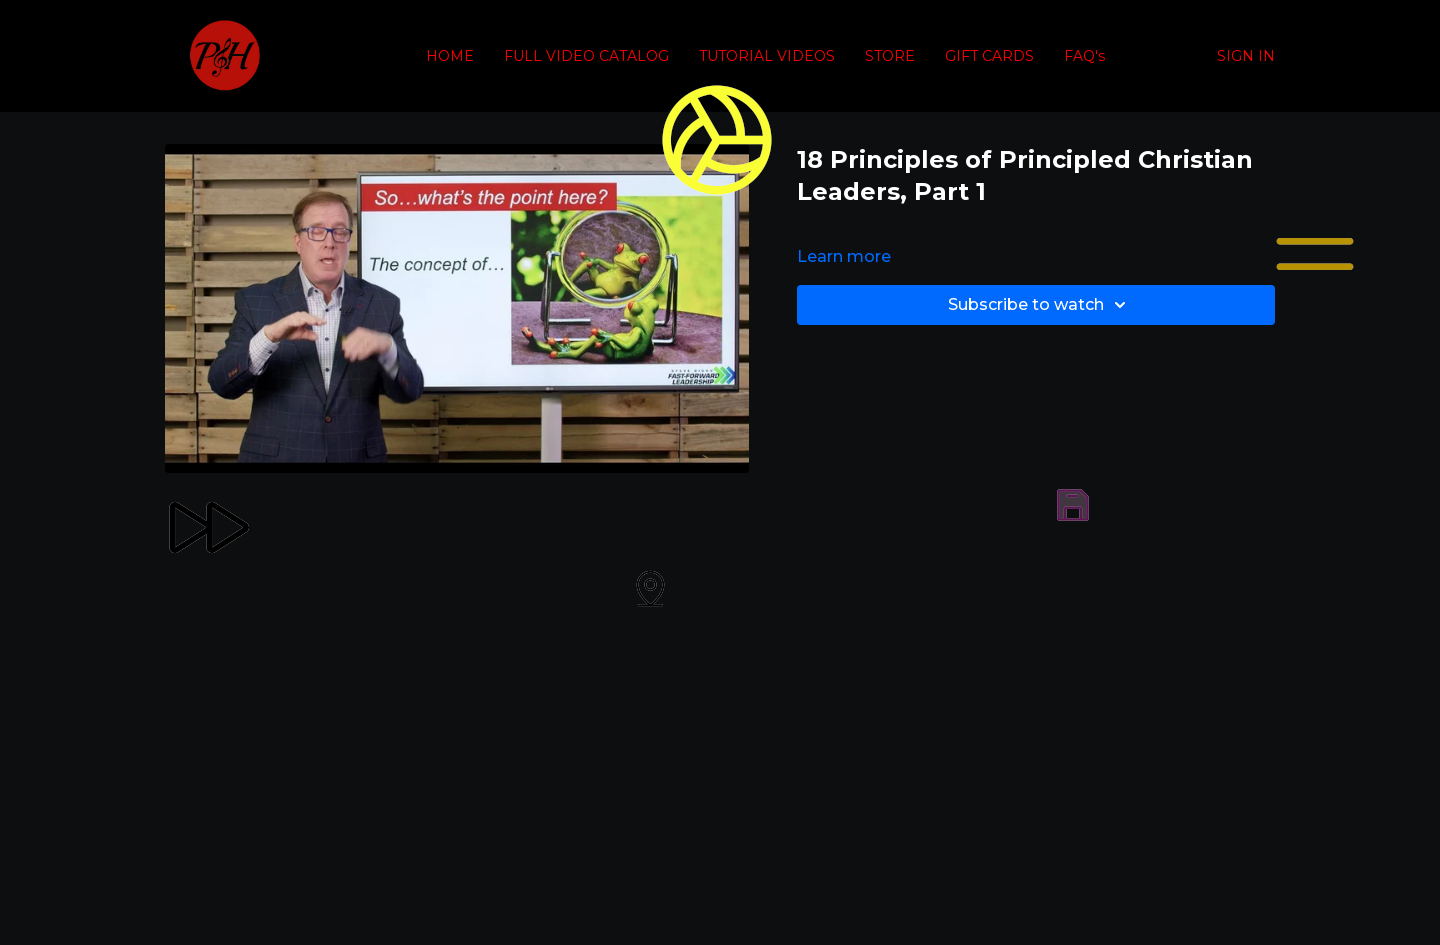 The width and height of the screenshot is (1440, 945). Describe the element at coordinates (1073, 505) in the screenshot. I see `save current file or document` at that location.